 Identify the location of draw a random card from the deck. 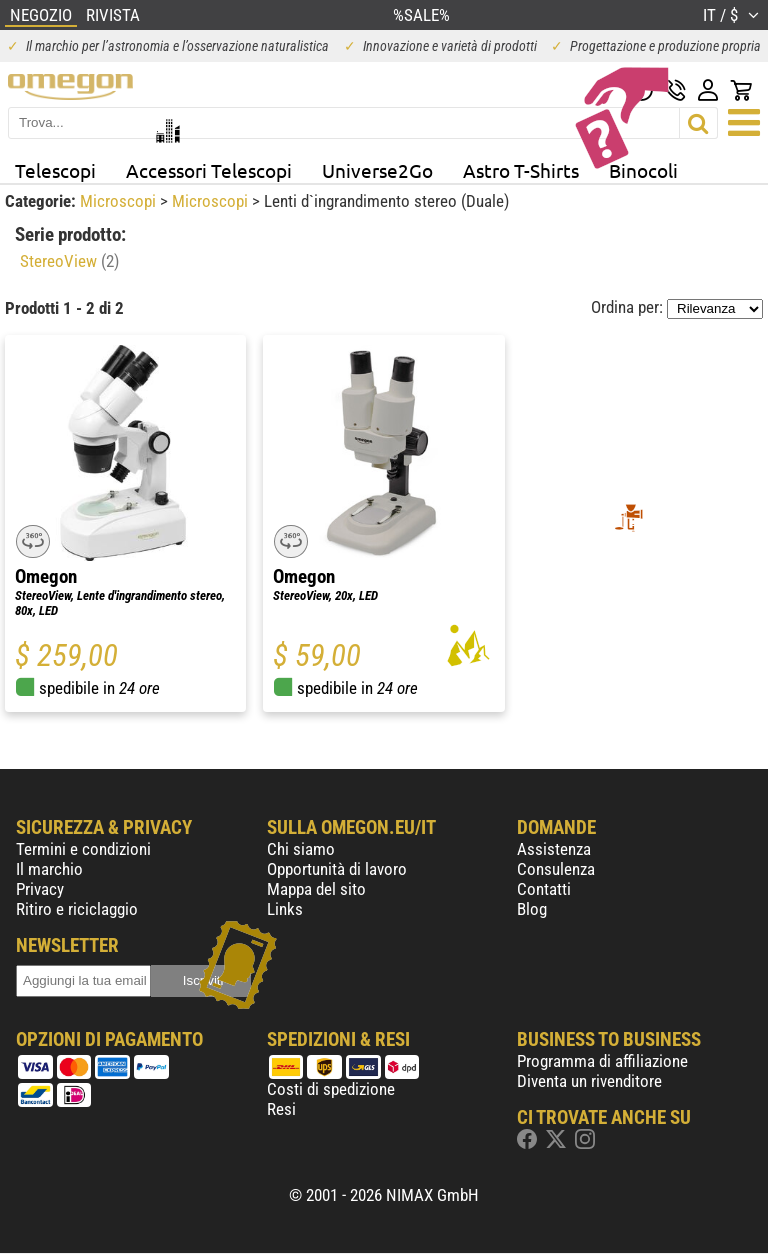
(622, 118).